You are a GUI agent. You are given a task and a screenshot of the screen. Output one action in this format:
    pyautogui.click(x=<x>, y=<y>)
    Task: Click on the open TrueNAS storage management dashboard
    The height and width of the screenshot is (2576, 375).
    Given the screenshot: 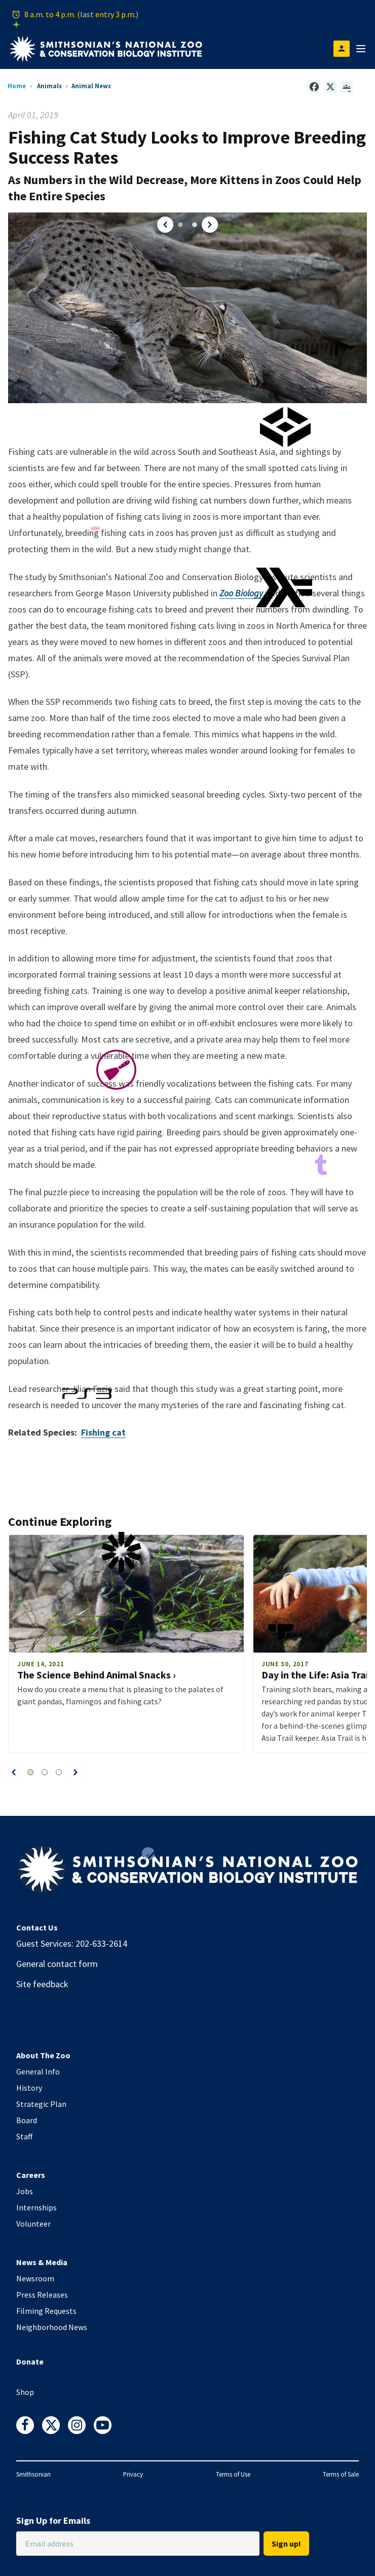 What is the action you would take?
    pyautogui.click(x=285, y=427)
    